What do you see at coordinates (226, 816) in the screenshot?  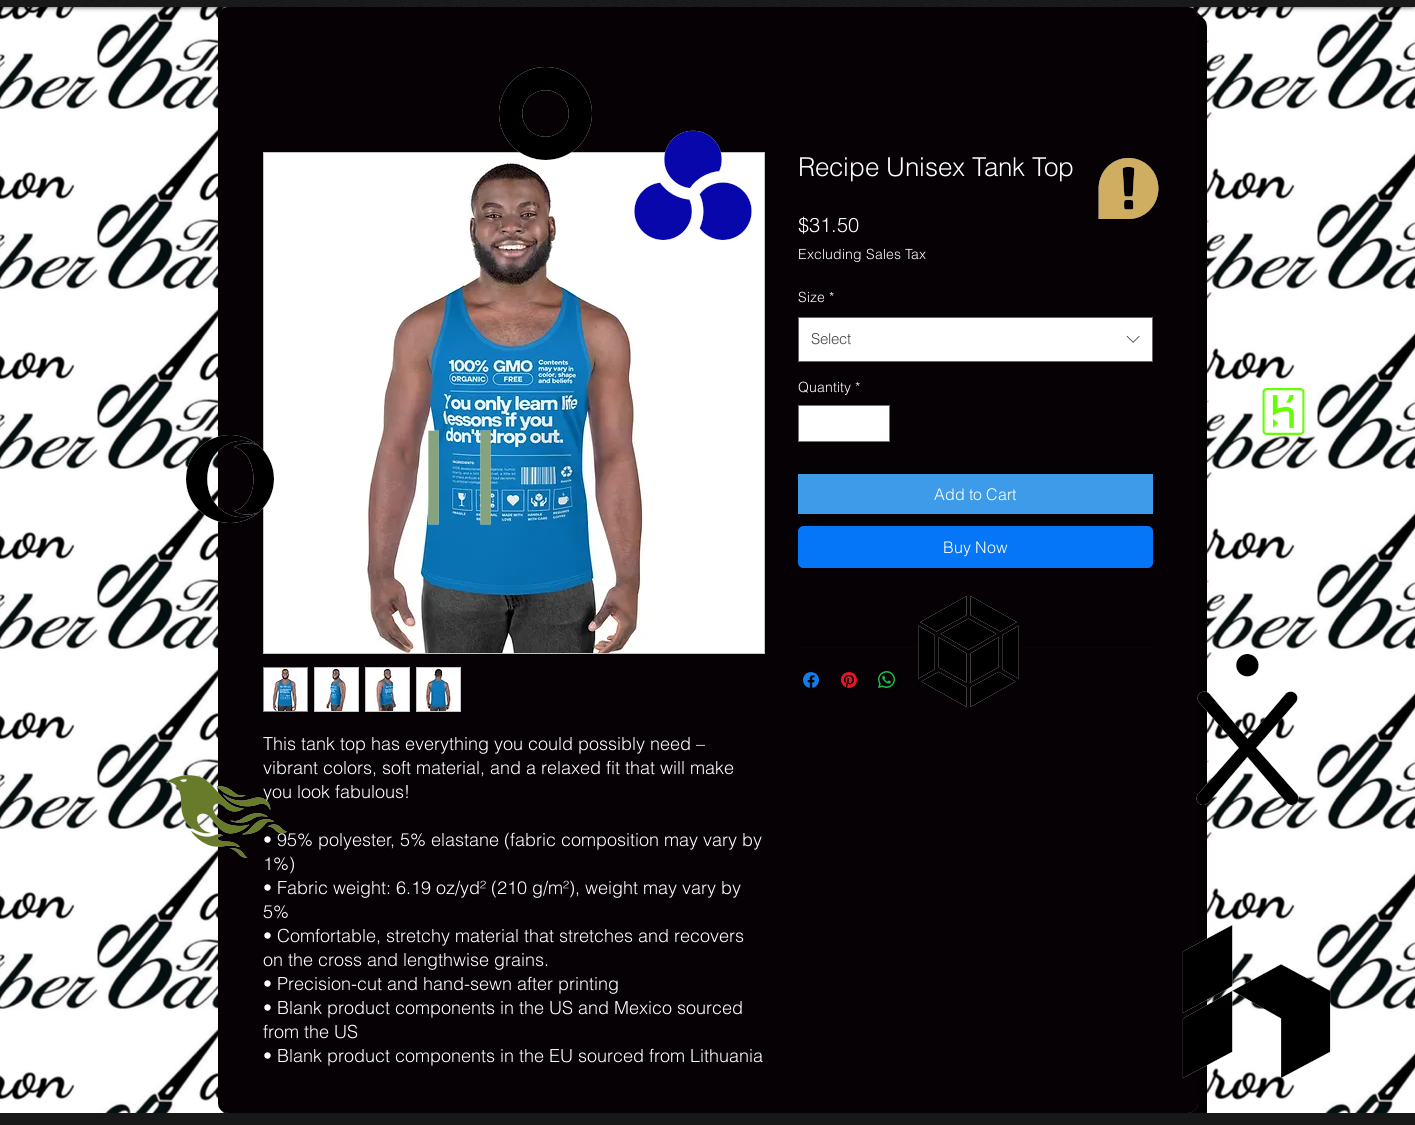 I see `phoenix framework logo` at bounding box center [226, 816].